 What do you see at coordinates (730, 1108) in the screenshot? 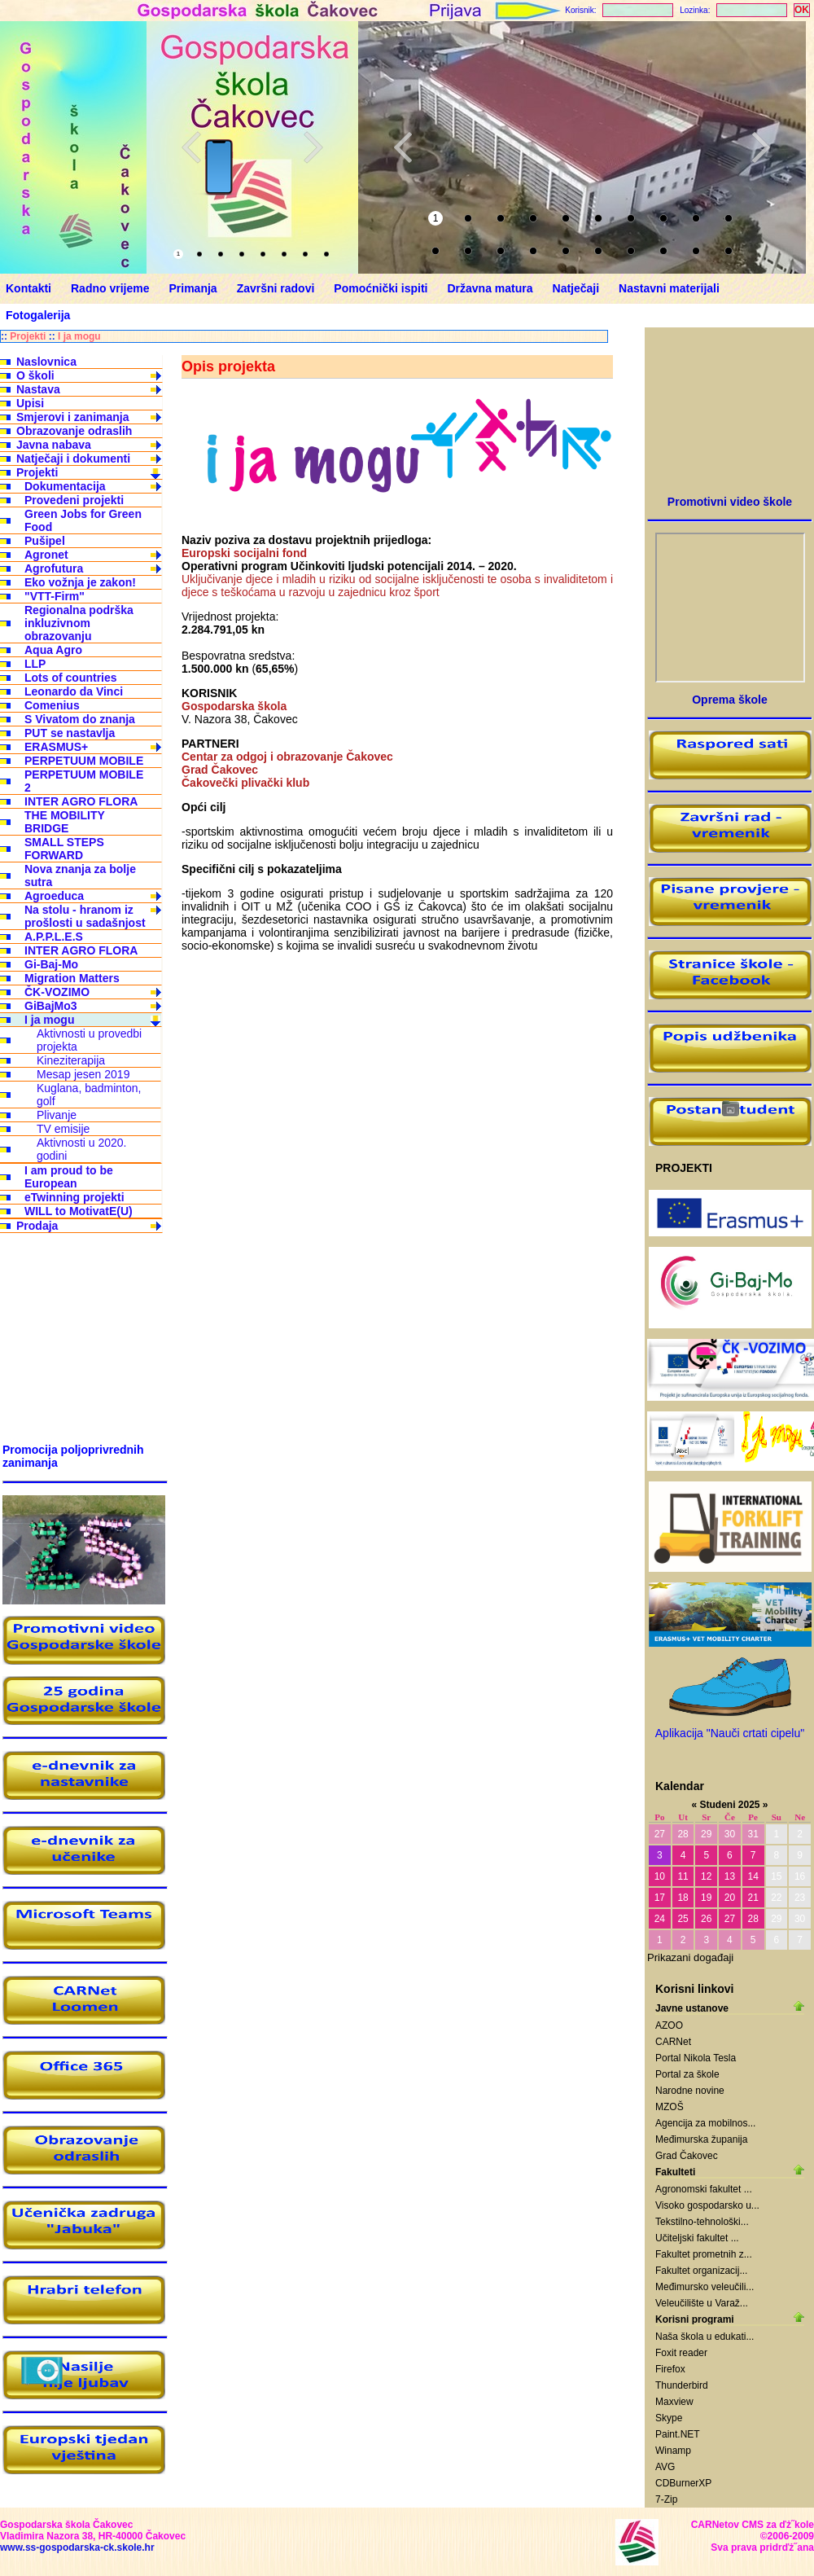
I see `open your pictures folder` at bounding box center [730, 1108].